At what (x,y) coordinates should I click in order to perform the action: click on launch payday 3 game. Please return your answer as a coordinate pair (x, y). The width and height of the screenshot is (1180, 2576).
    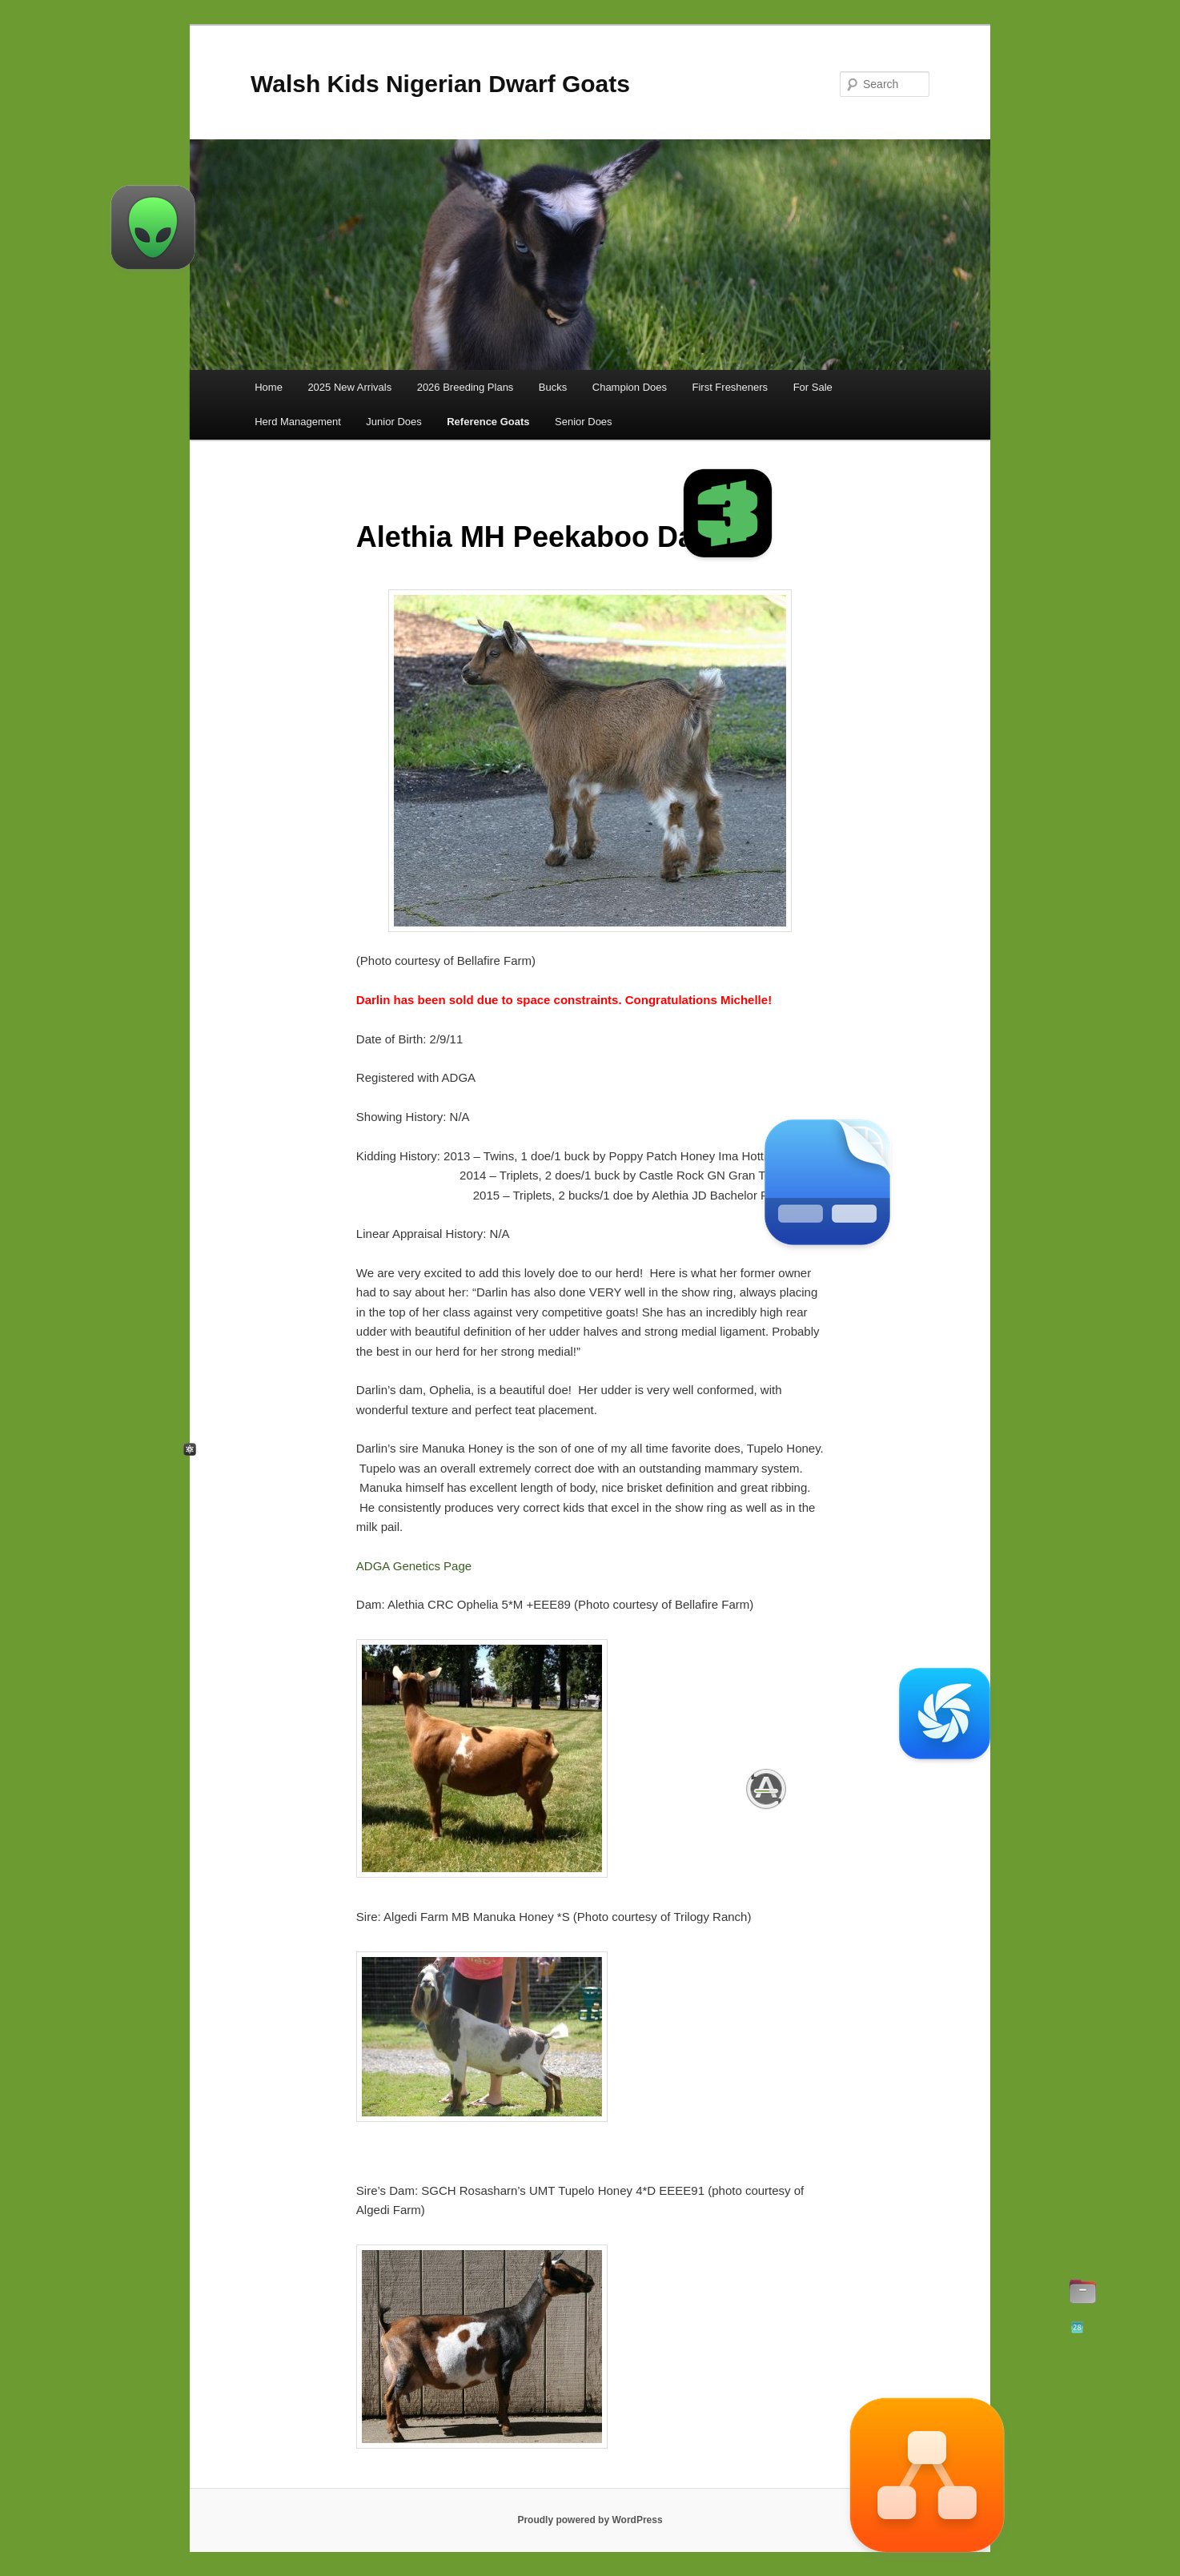
    Looking at the image, I should click on (728, 513).